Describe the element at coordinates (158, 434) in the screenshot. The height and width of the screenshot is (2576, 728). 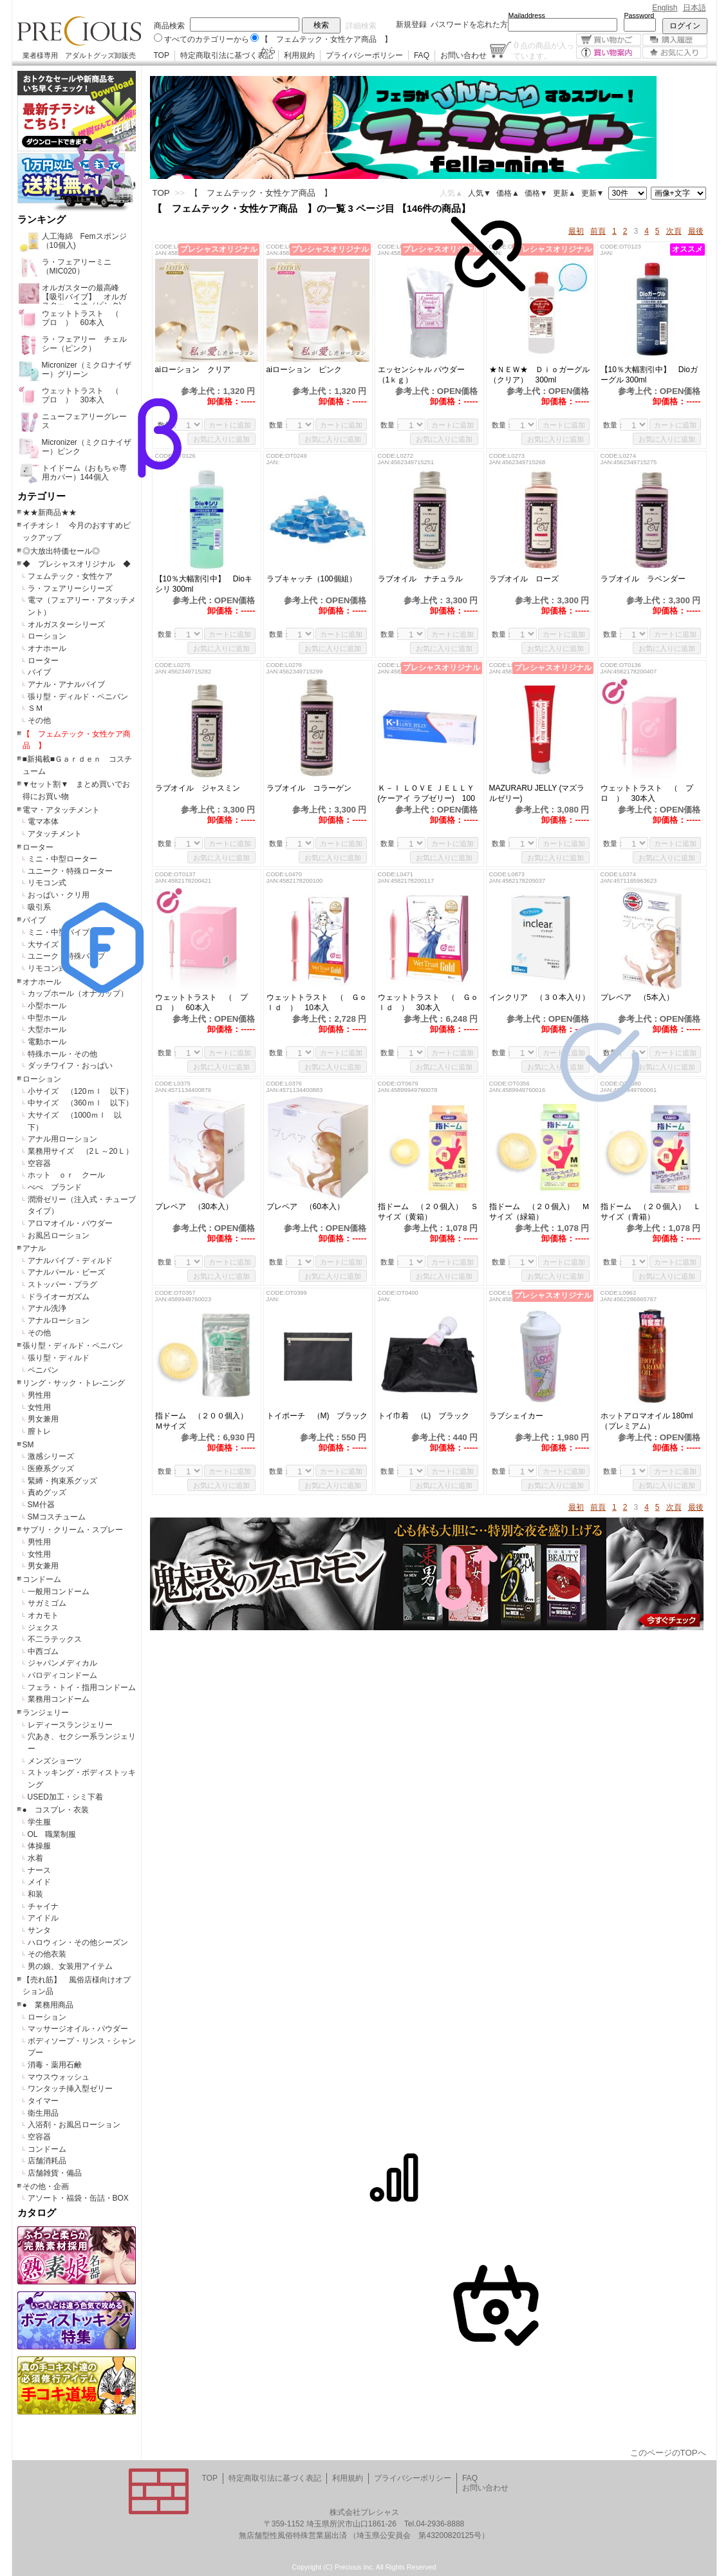
I see `indicates a feature in beta testing phase` at that location.